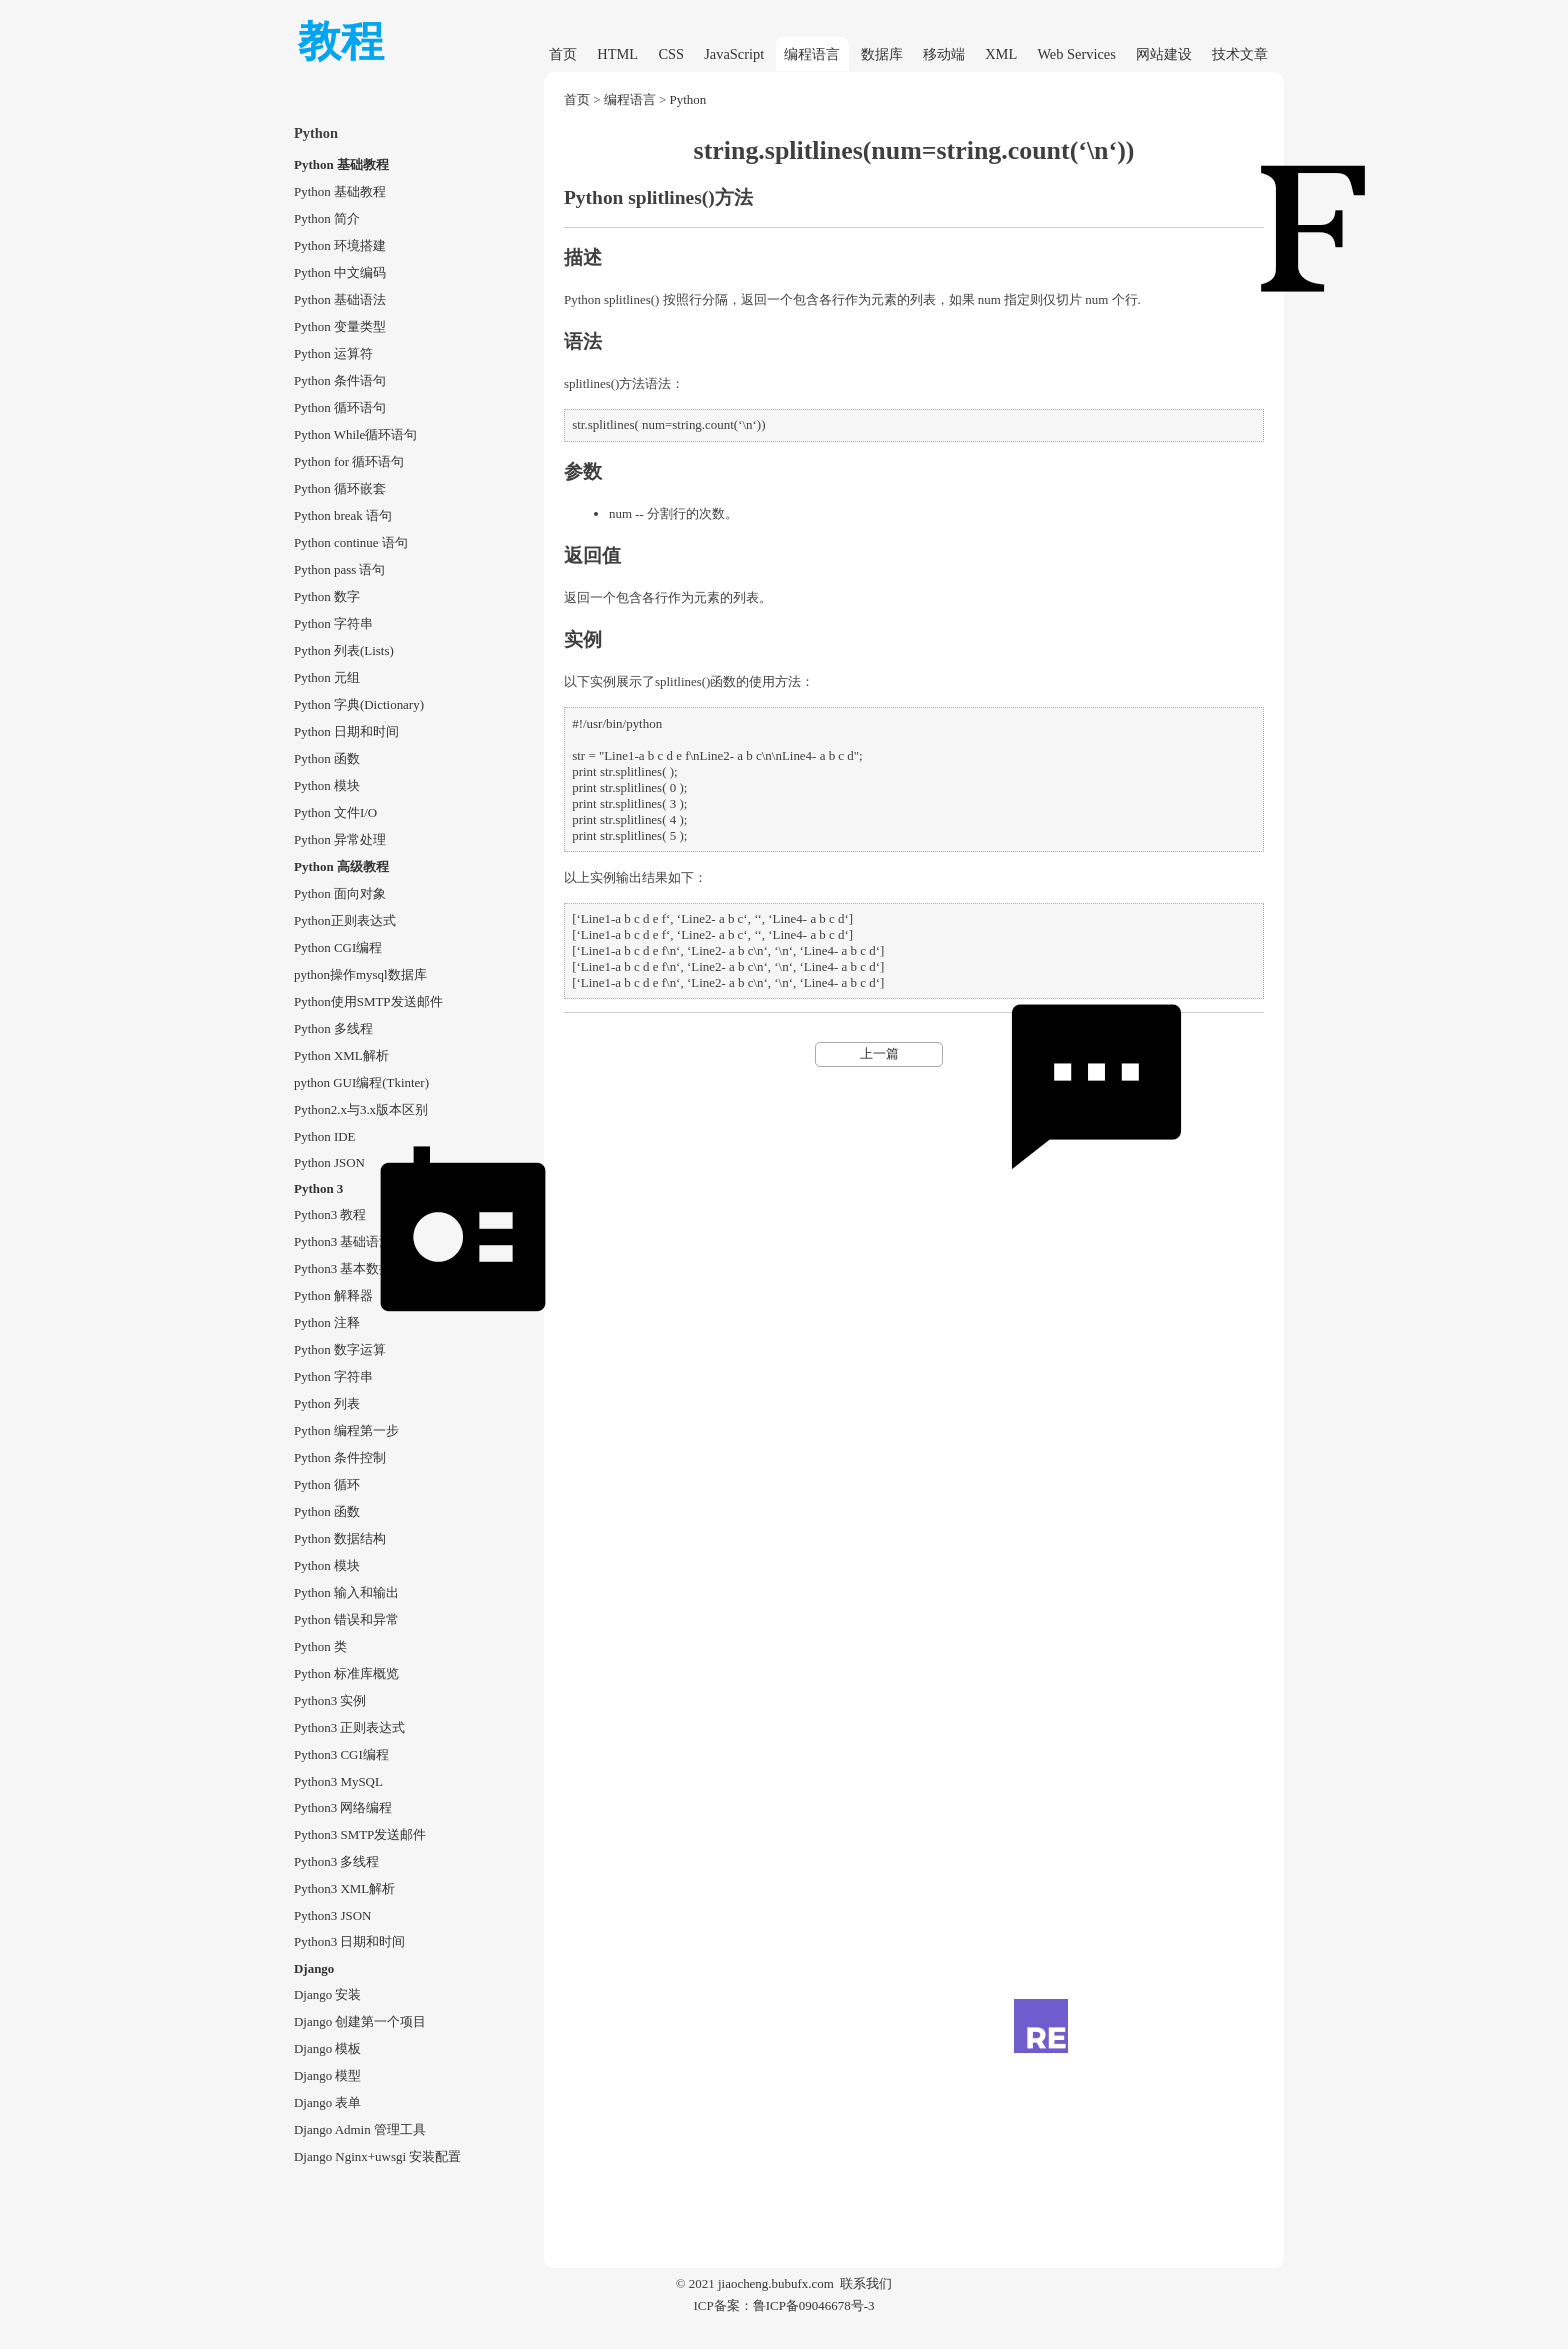 Image resolution: width=1568 pixels, height=2349 pixels. What do you see at coordinates (463, 1237) in the screenshot?
I see `access radio or audio streaming` at bounding box center [463, 1237].